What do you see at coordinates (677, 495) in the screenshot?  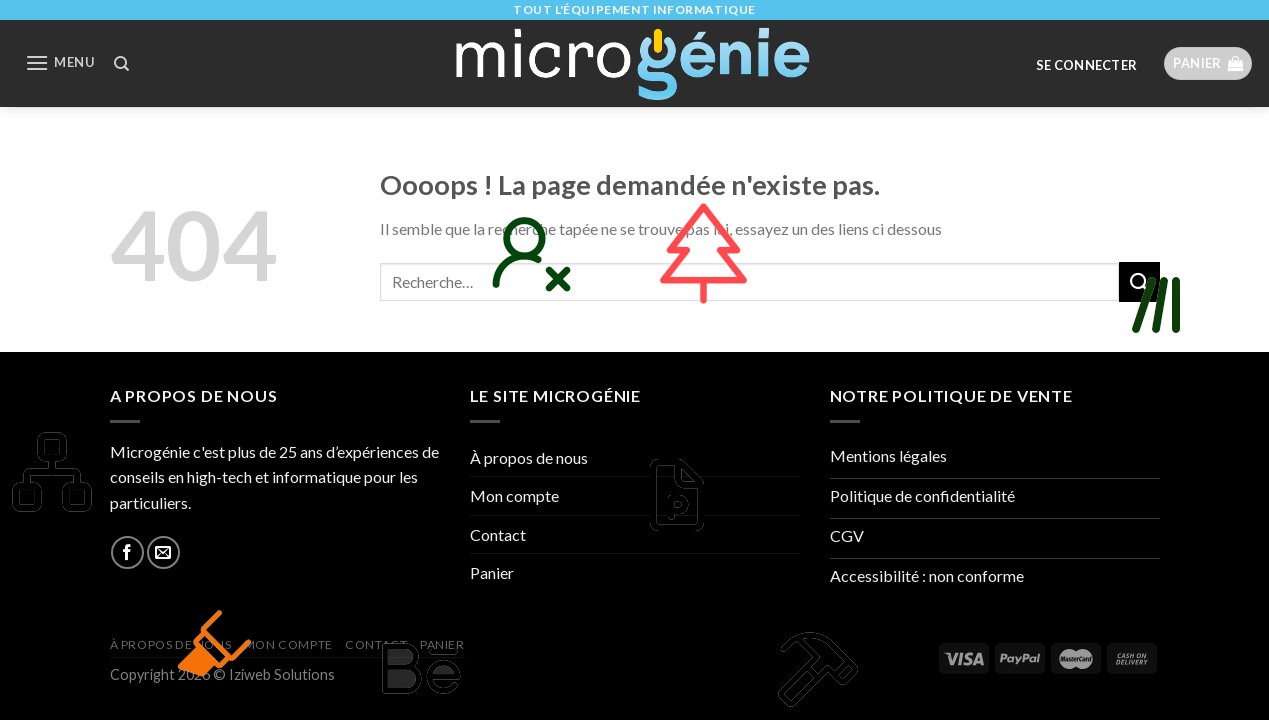 I see `open a powerpoint file` at bounding box center [677, 495].